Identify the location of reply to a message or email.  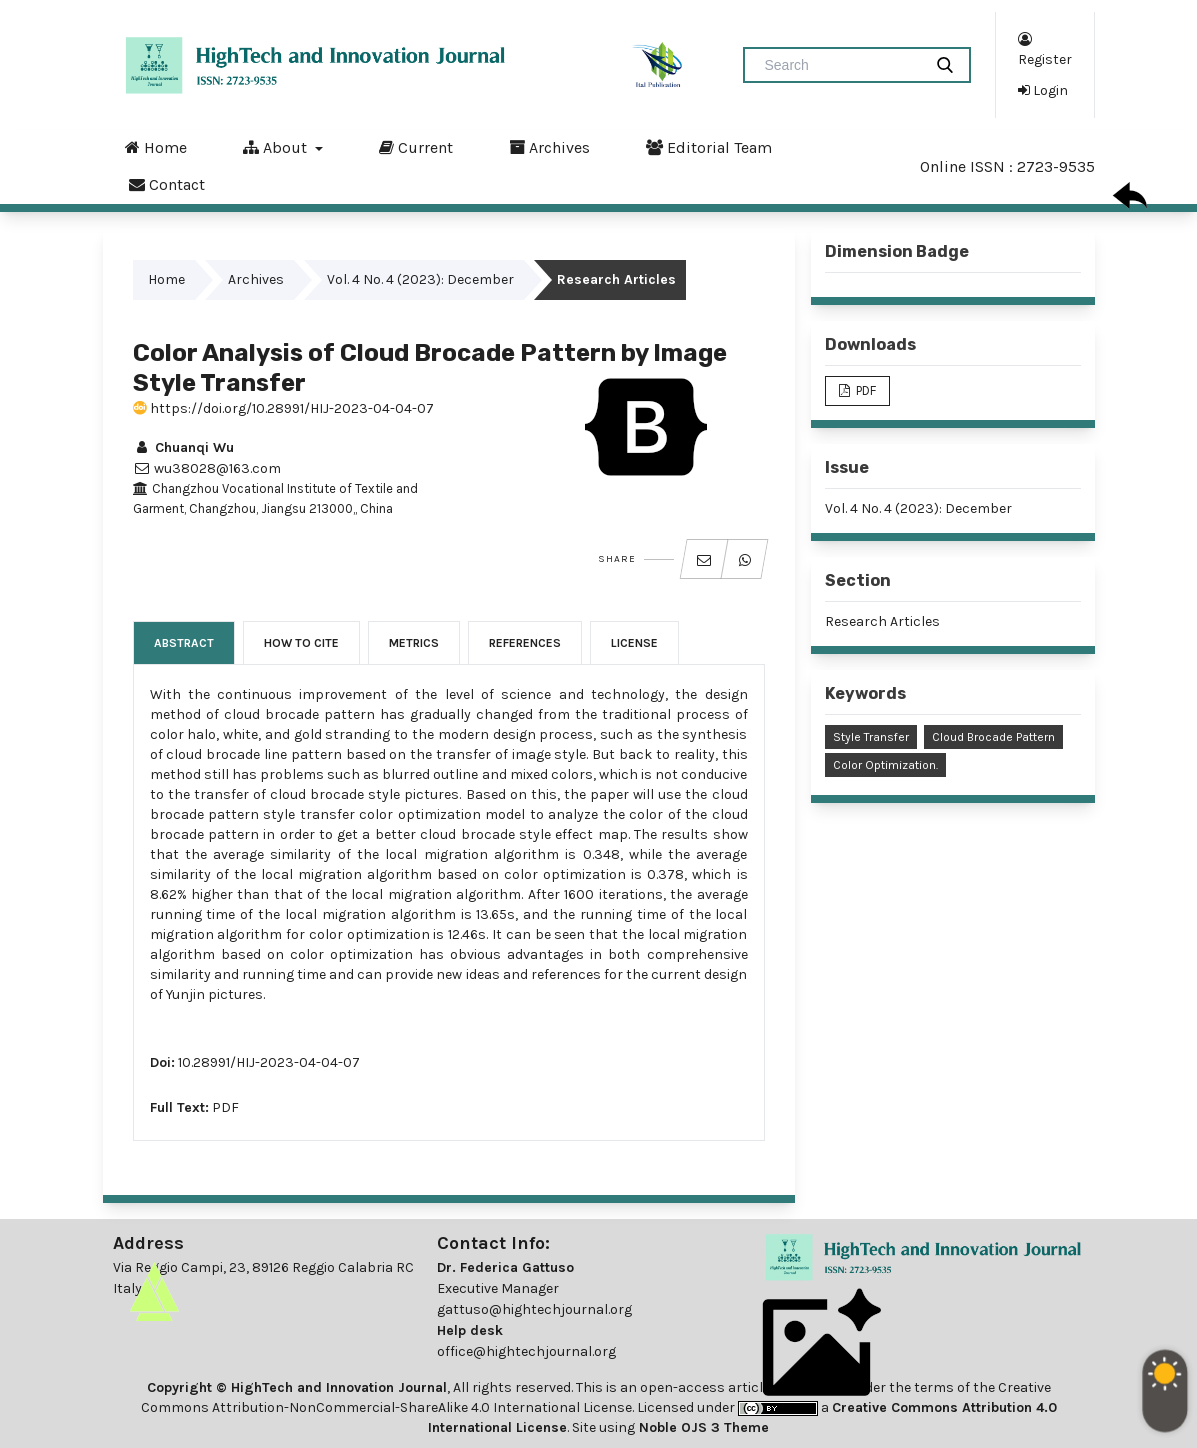
(1131, 195).